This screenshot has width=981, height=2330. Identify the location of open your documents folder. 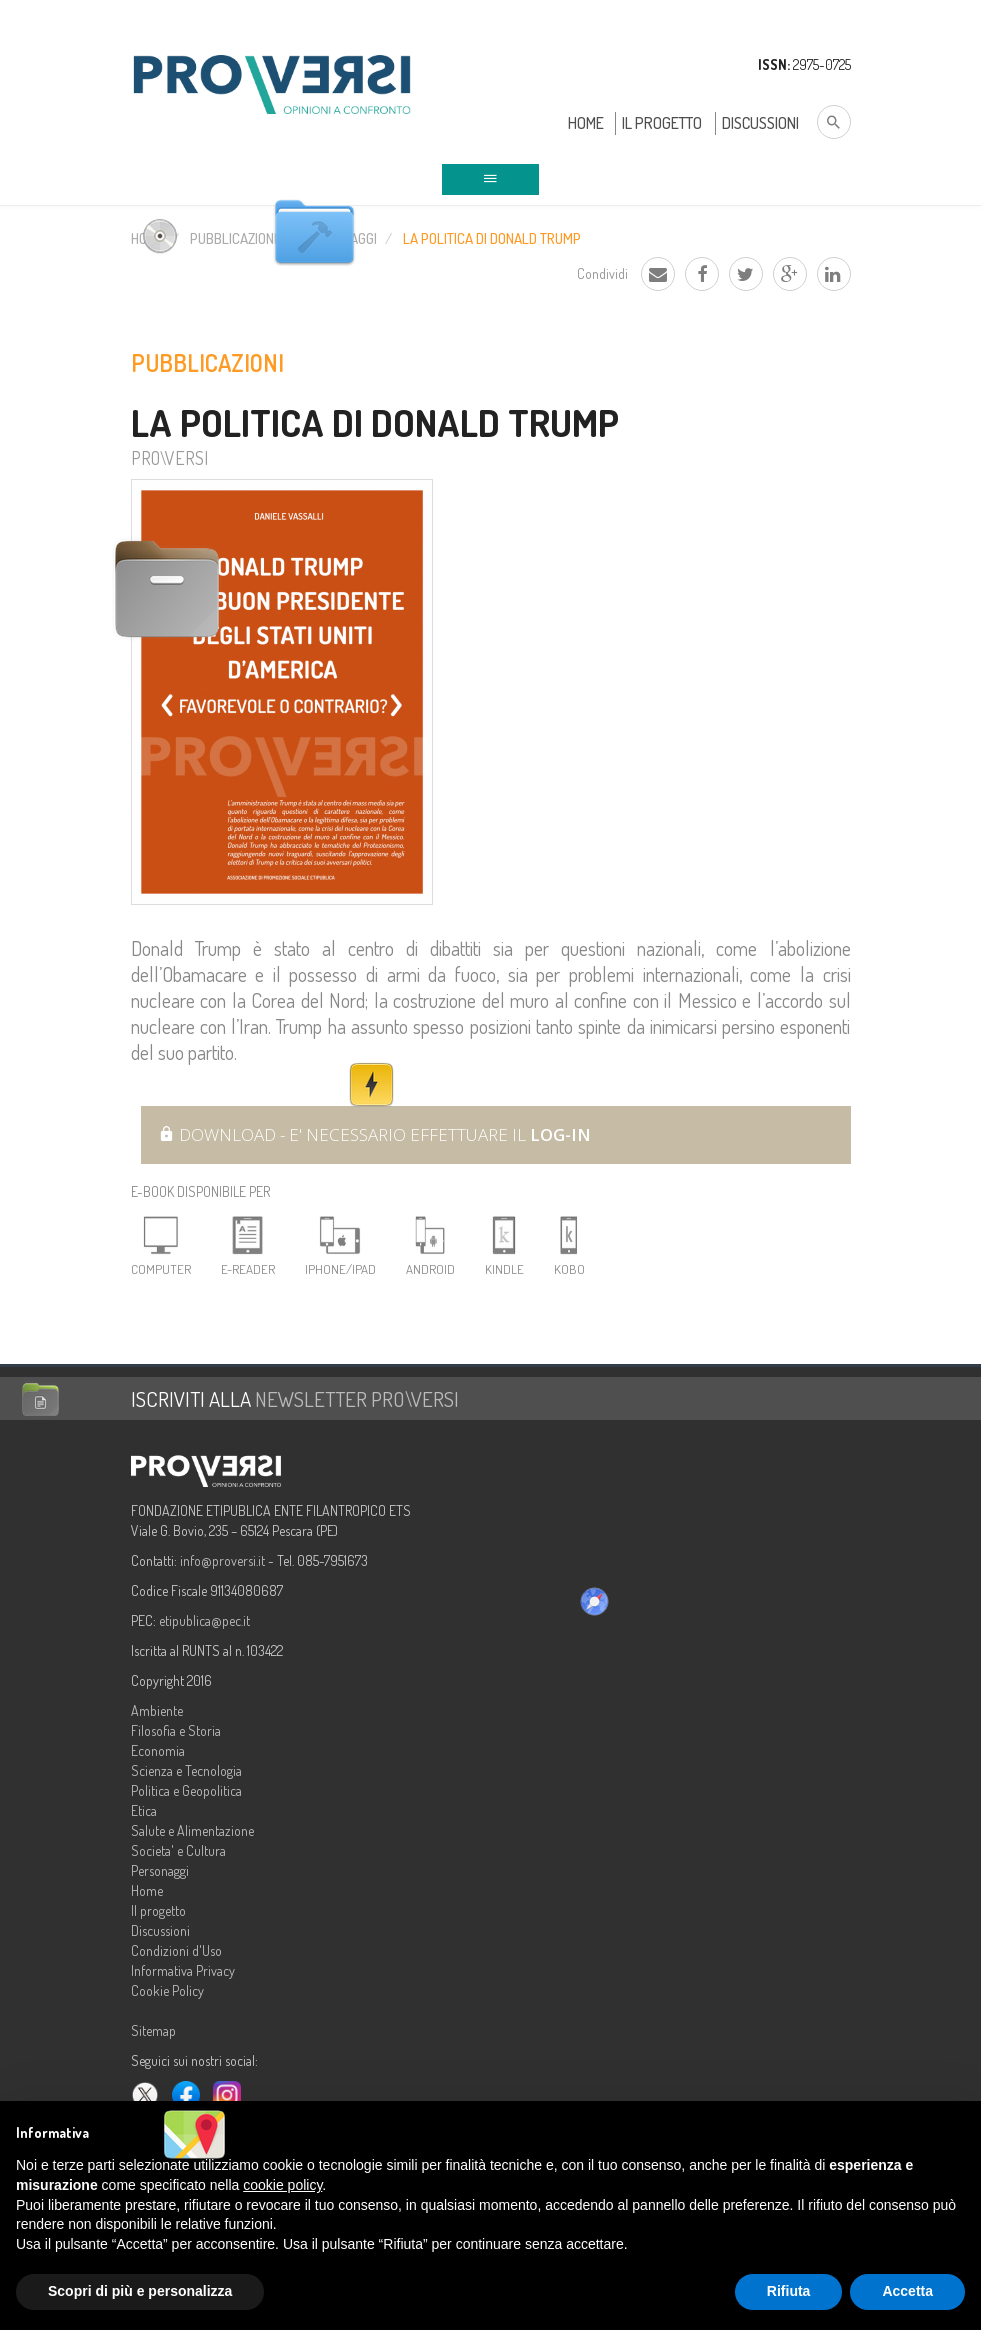
(40, 1399).